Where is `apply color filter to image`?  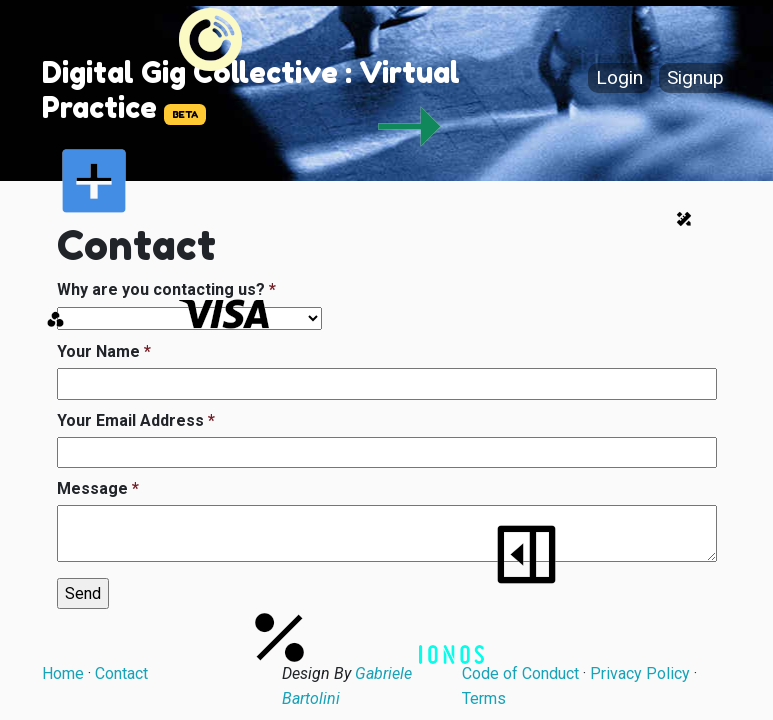 apply color filter to image is located at coordinates (55, 320).